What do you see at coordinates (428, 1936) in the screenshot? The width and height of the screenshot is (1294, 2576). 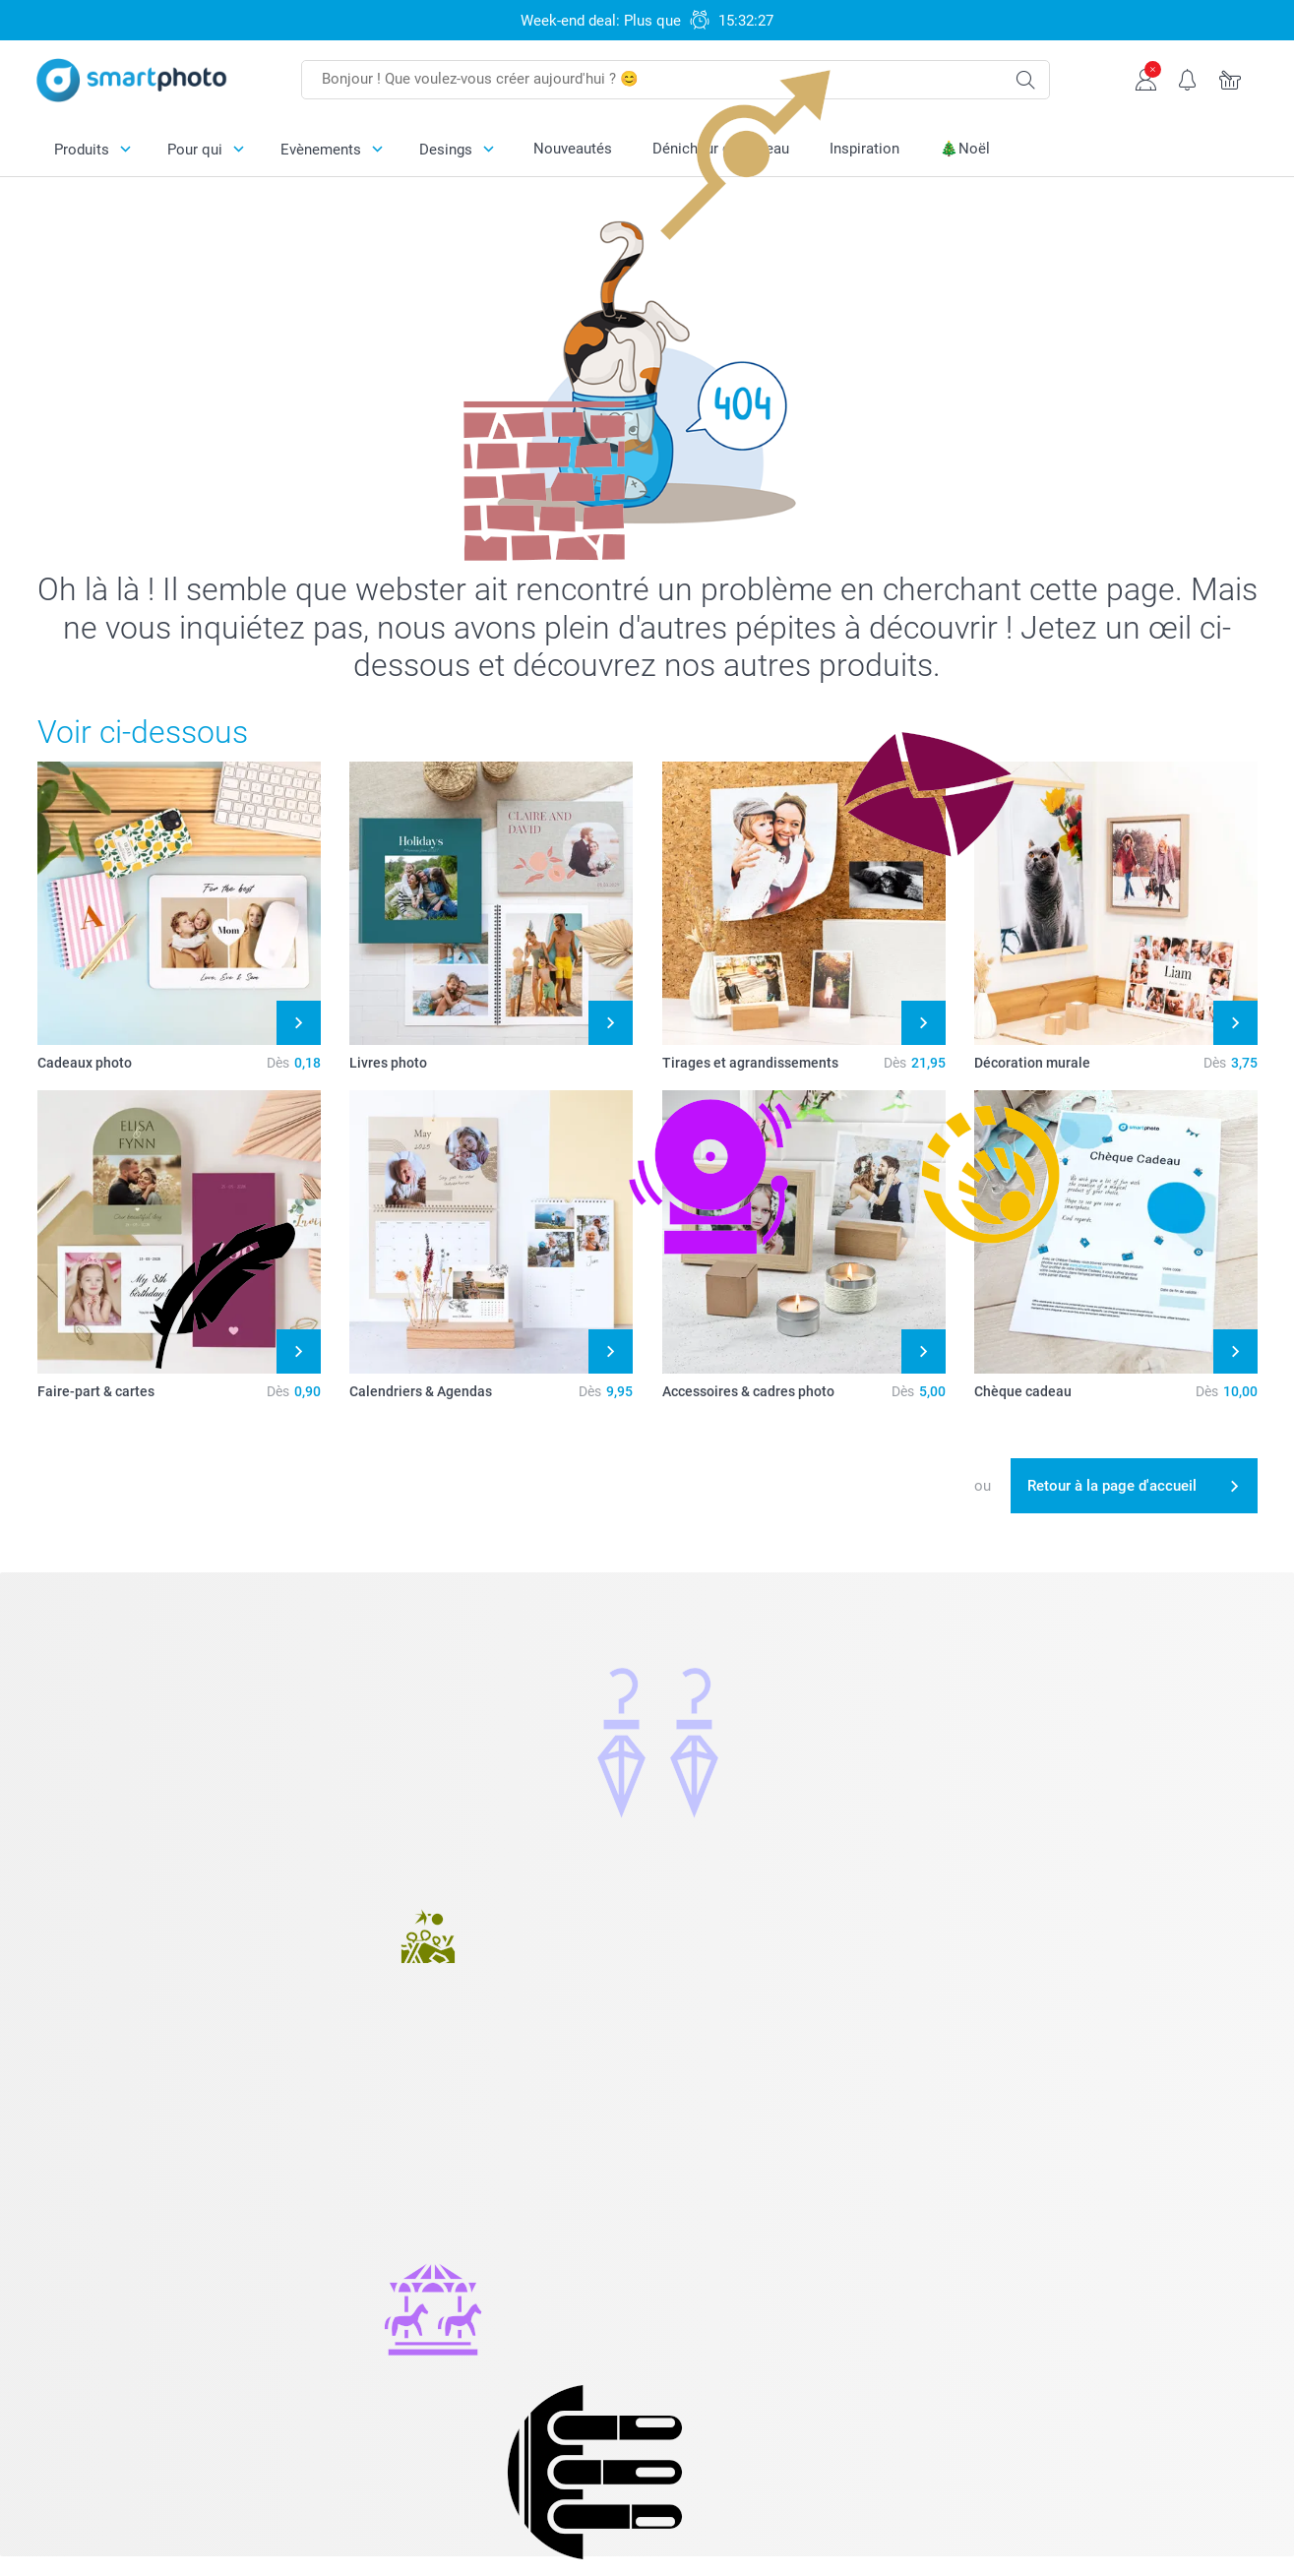 I see `indicates a blocked or restricted area` at bounding box center [428, 1936].